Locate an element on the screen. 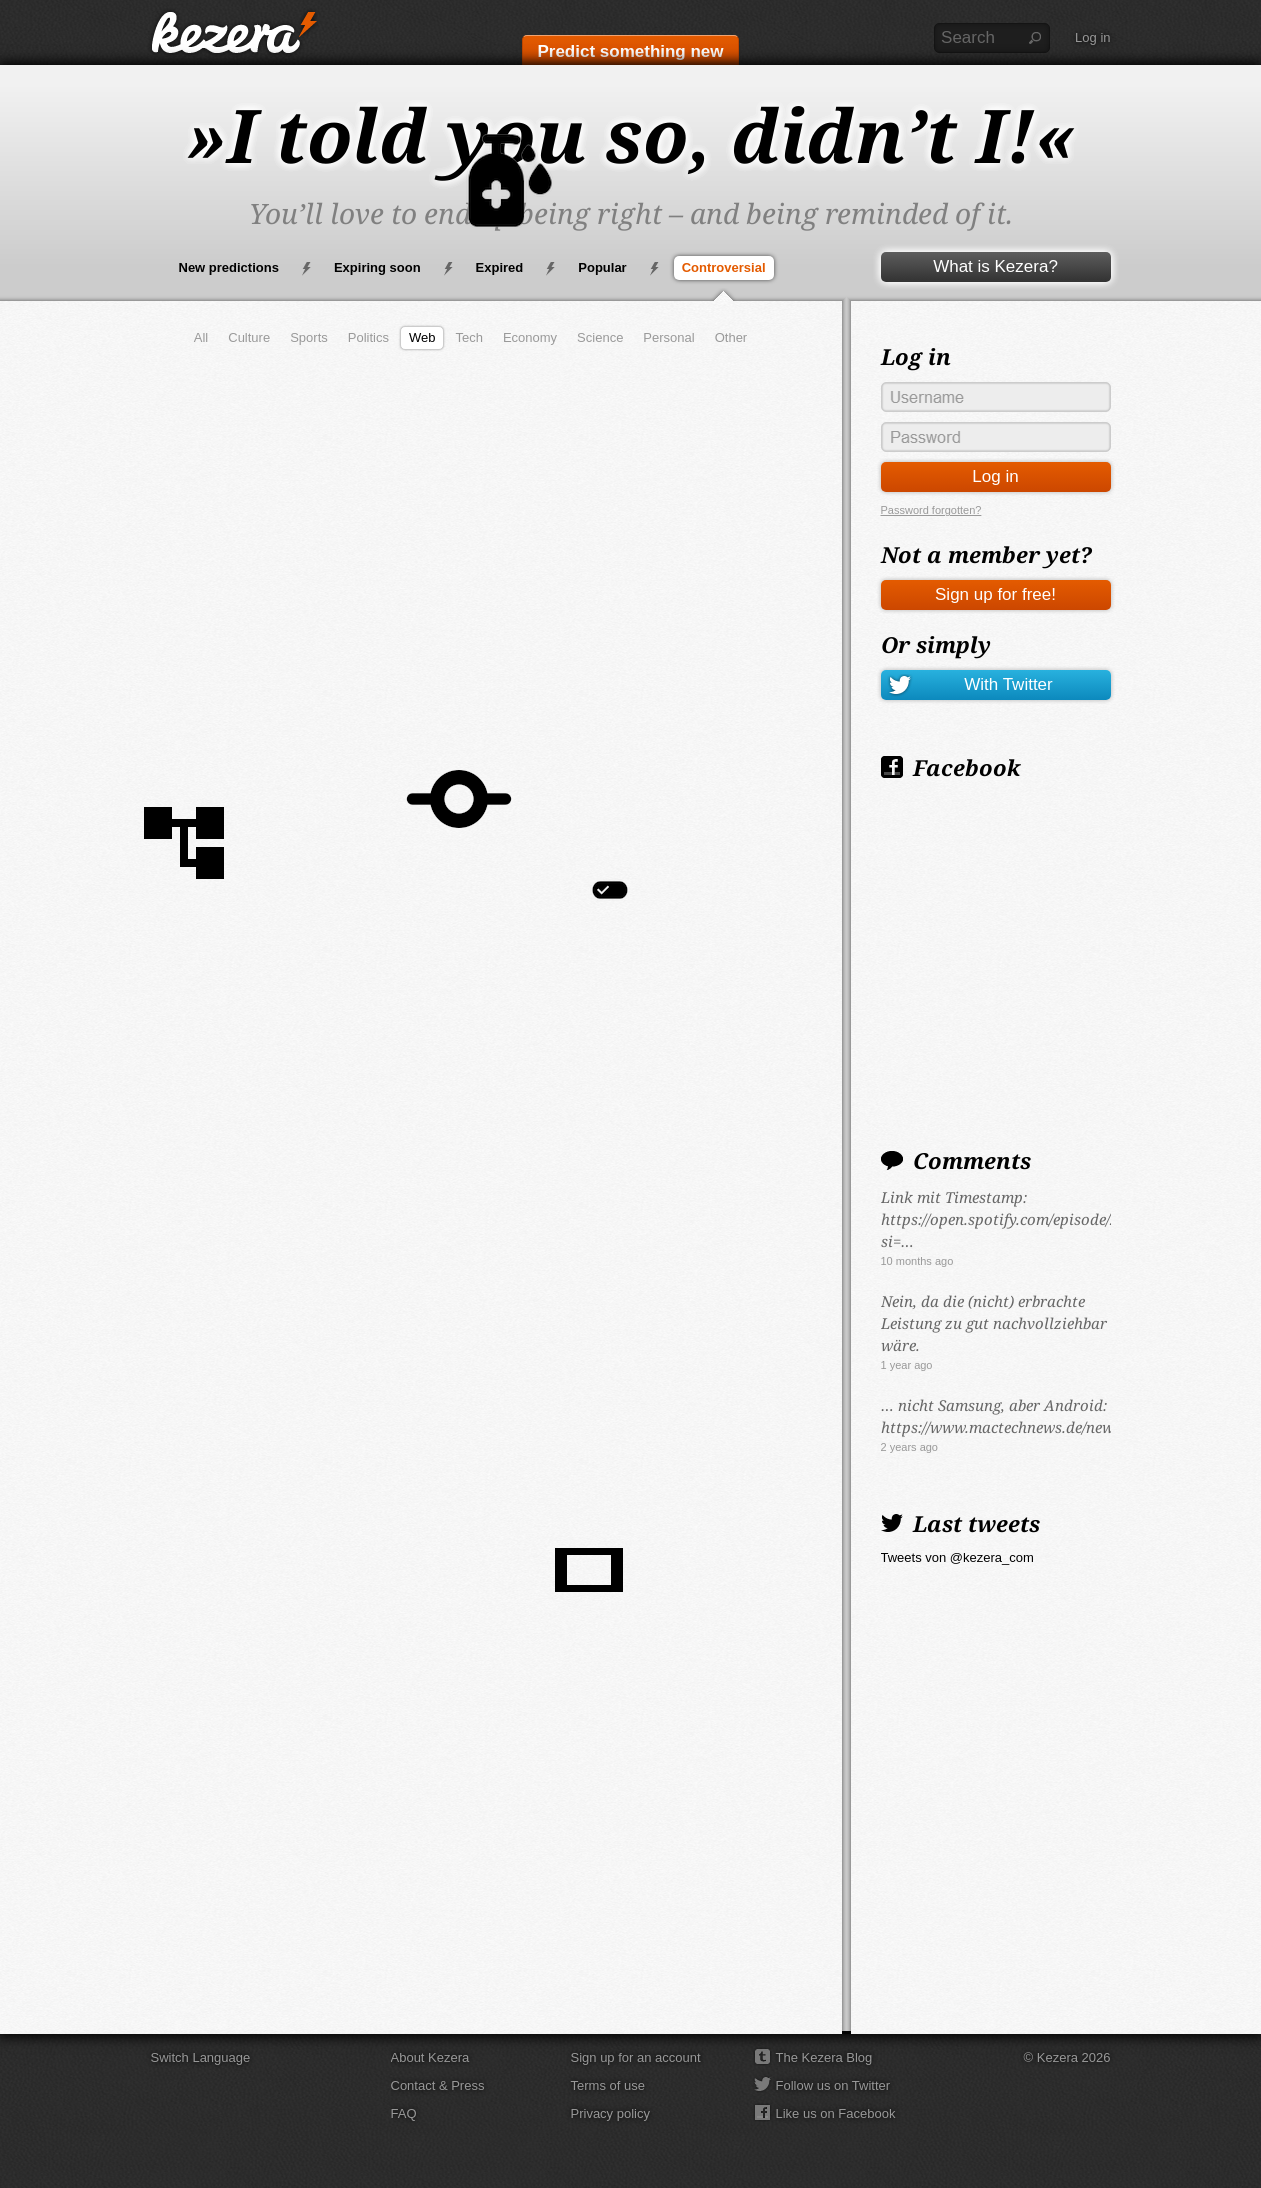  access hand sanitizer station information is located at coordinates (505, 180).